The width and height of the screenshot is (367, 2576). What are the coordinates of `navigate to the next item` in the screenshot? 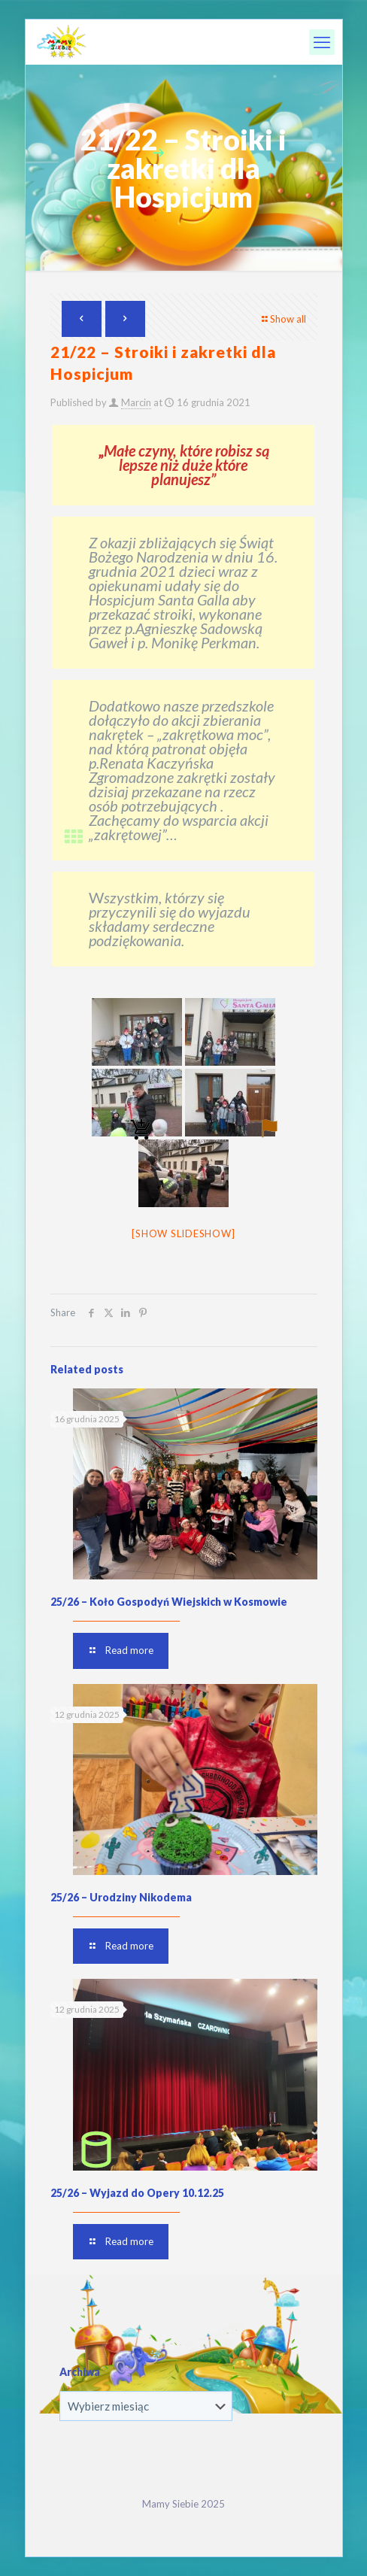 It's located at (159, 153).